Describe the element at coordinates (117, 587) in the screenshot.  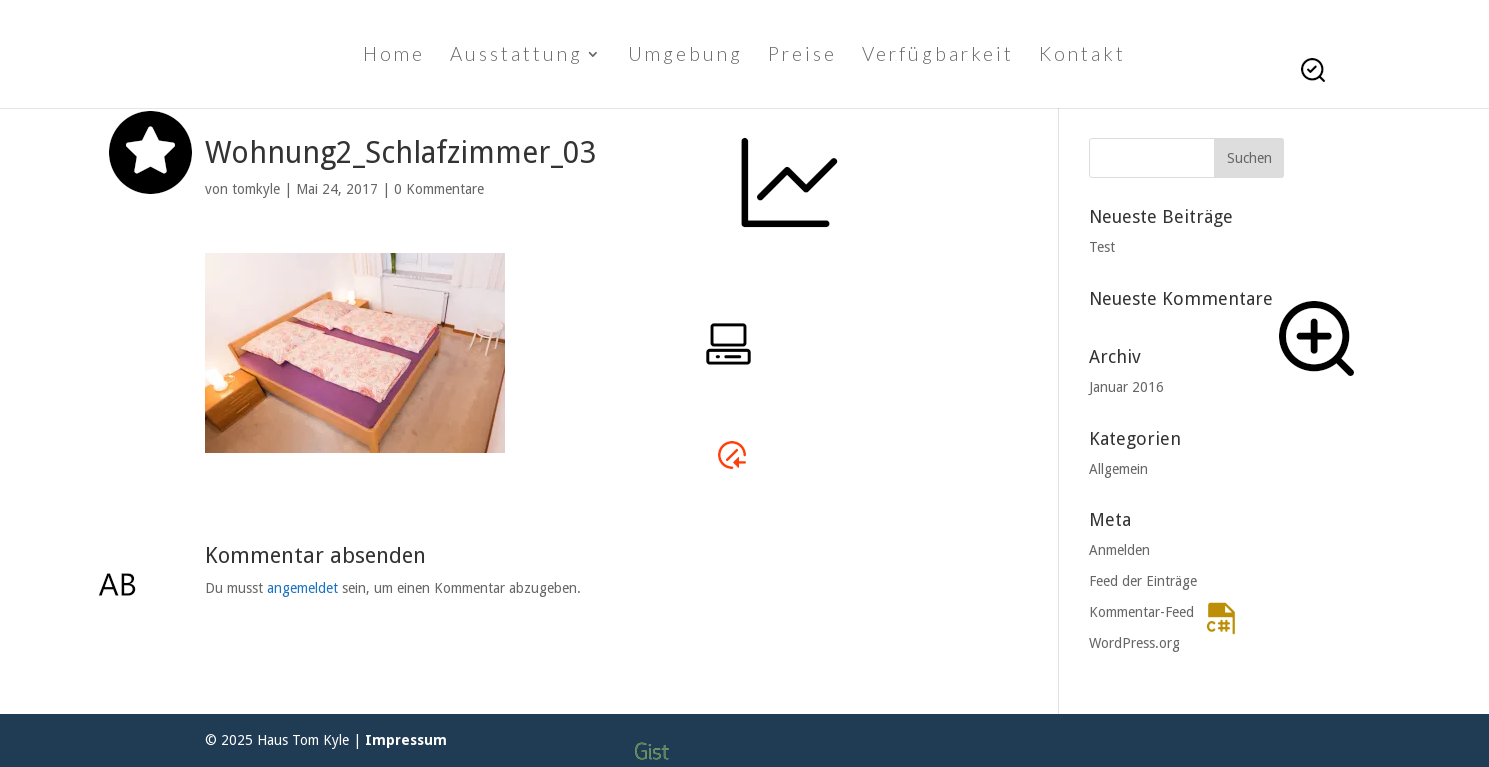
I see `toggle case-sensitive search matching` at that location.